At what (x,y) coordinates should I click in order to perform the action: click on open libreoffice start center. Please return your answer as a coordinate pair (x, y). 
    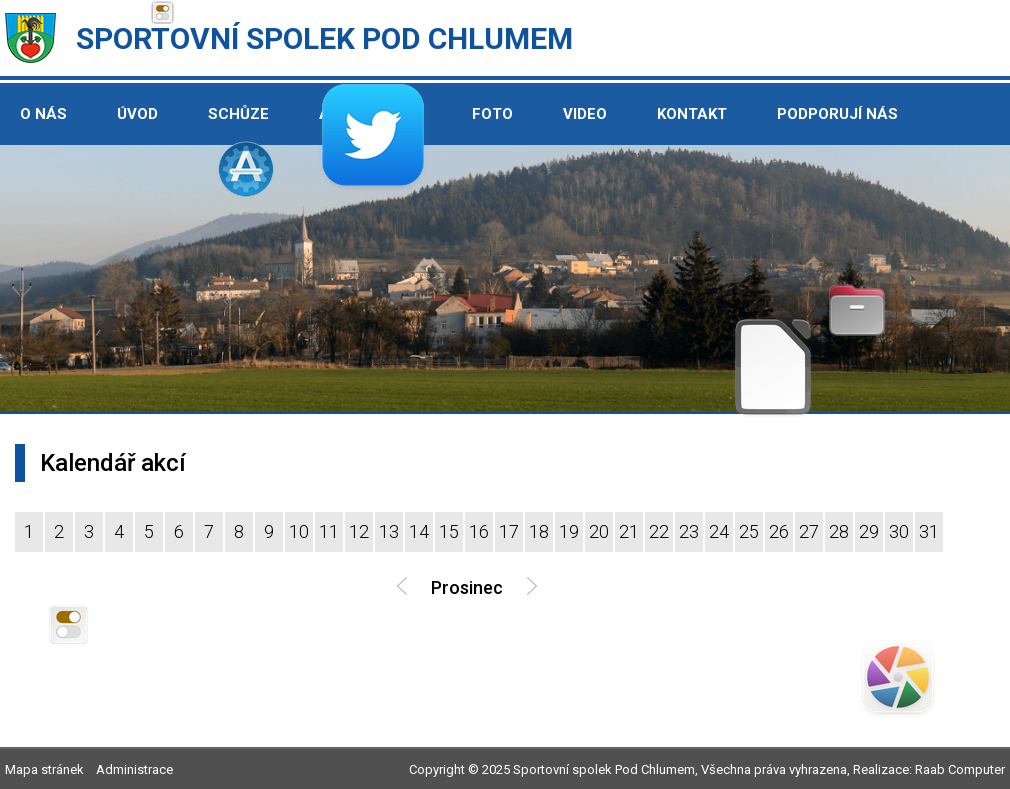
    Looking at the image, I should click on (773, 367).